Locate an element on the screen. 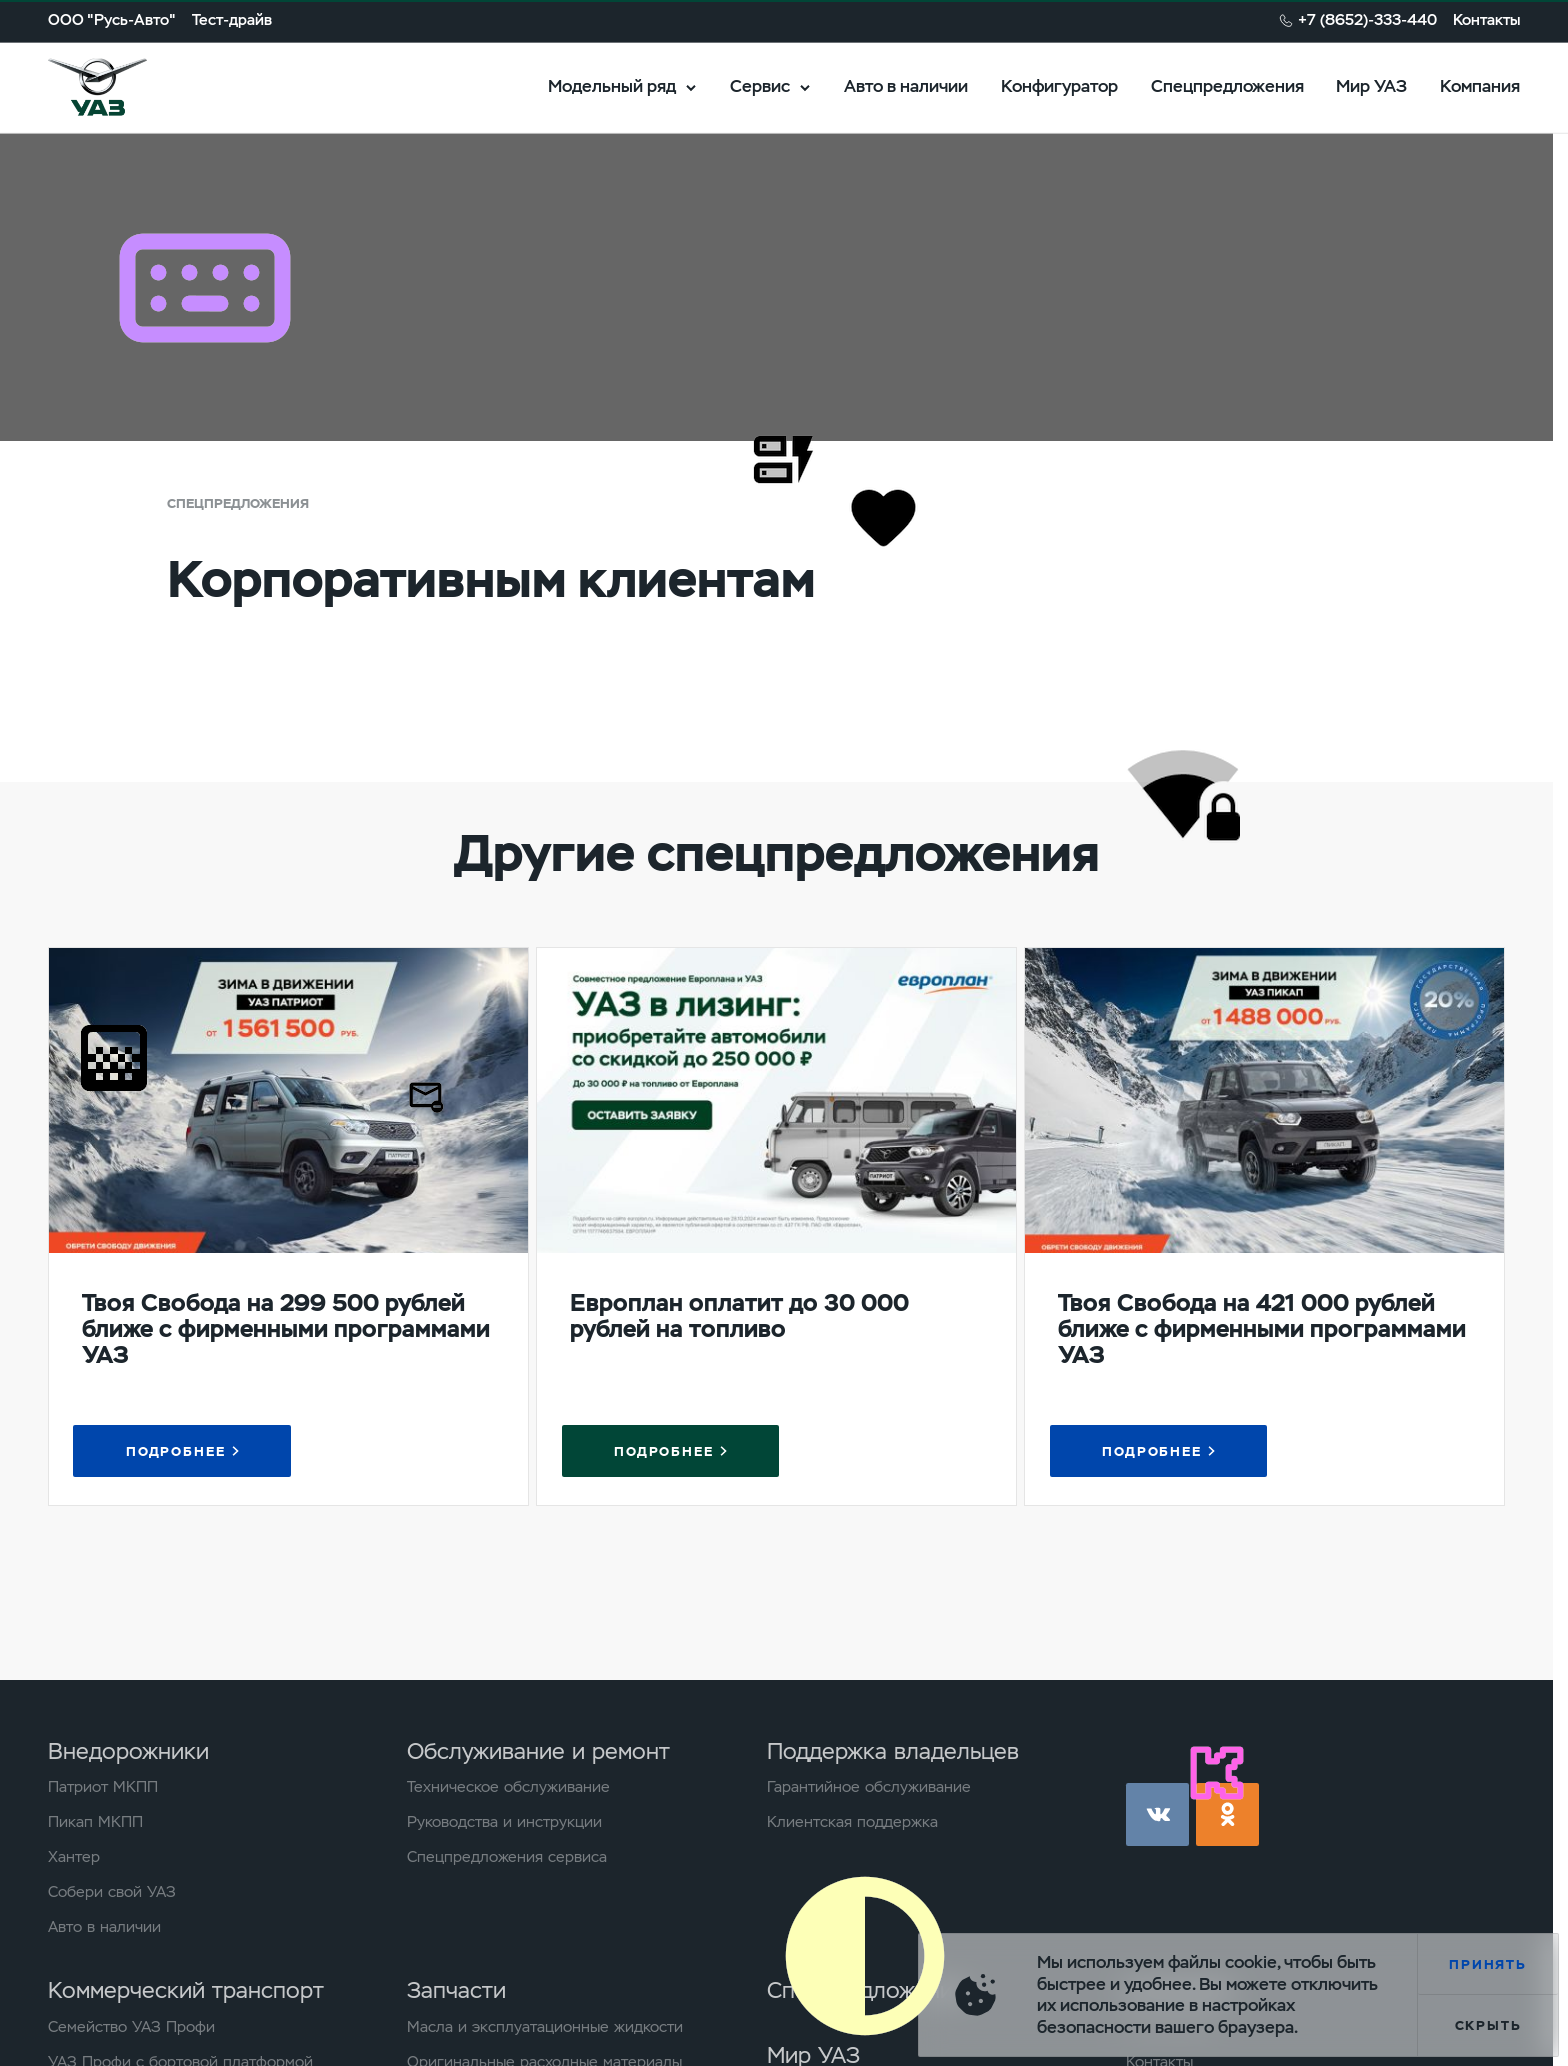 The height and width of the screenshot is (2066, 1568). open the on-screen keyboard is located at coordinates (205, 288).